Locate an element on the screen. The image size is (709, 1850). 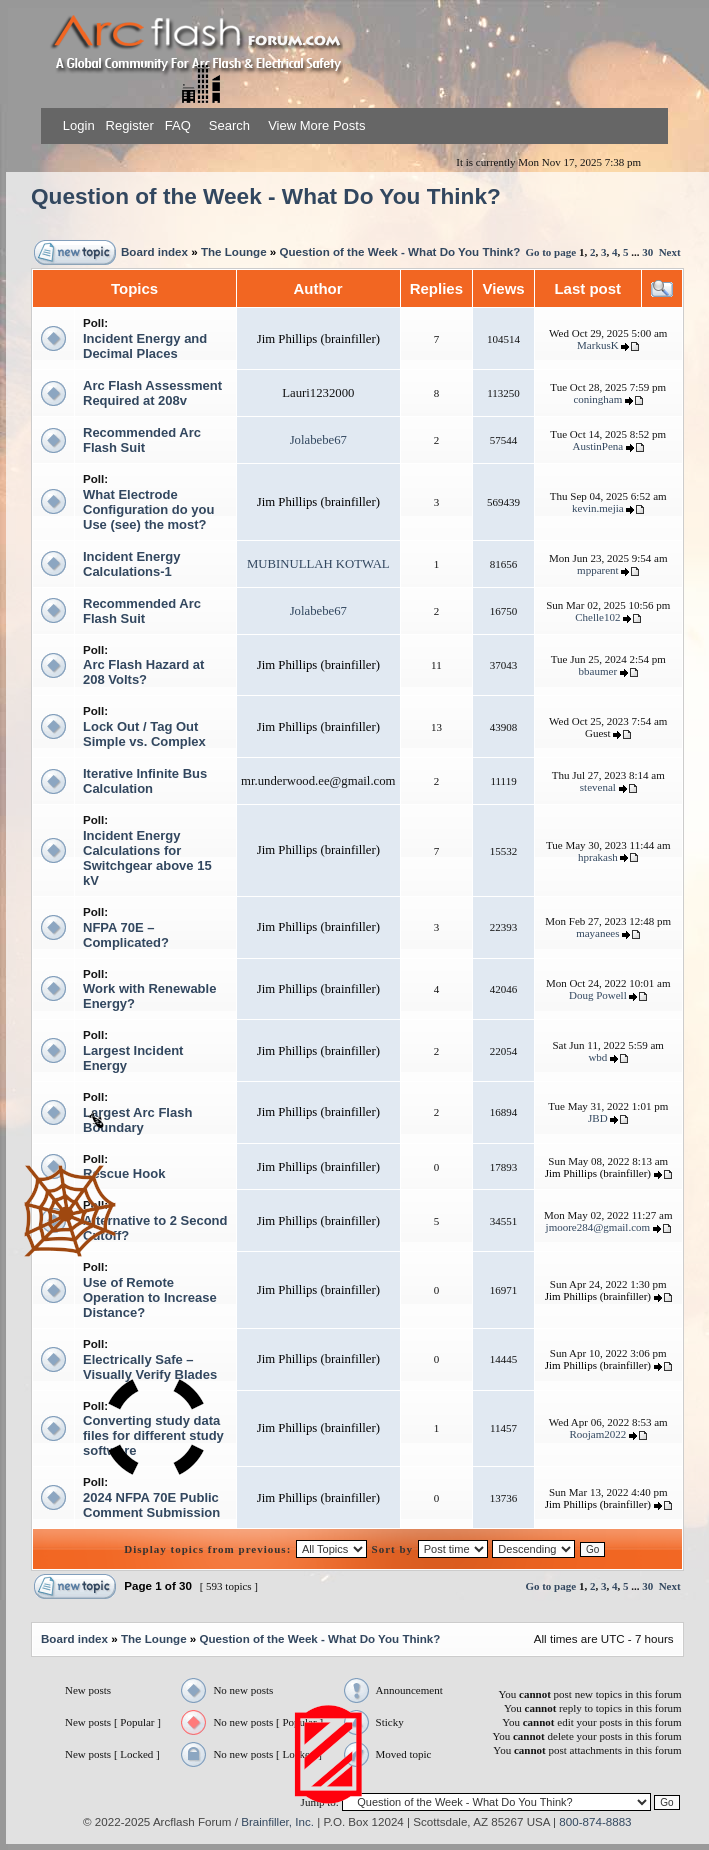
indicates a spider or web-related game element is located at coordinates (70, 1211).